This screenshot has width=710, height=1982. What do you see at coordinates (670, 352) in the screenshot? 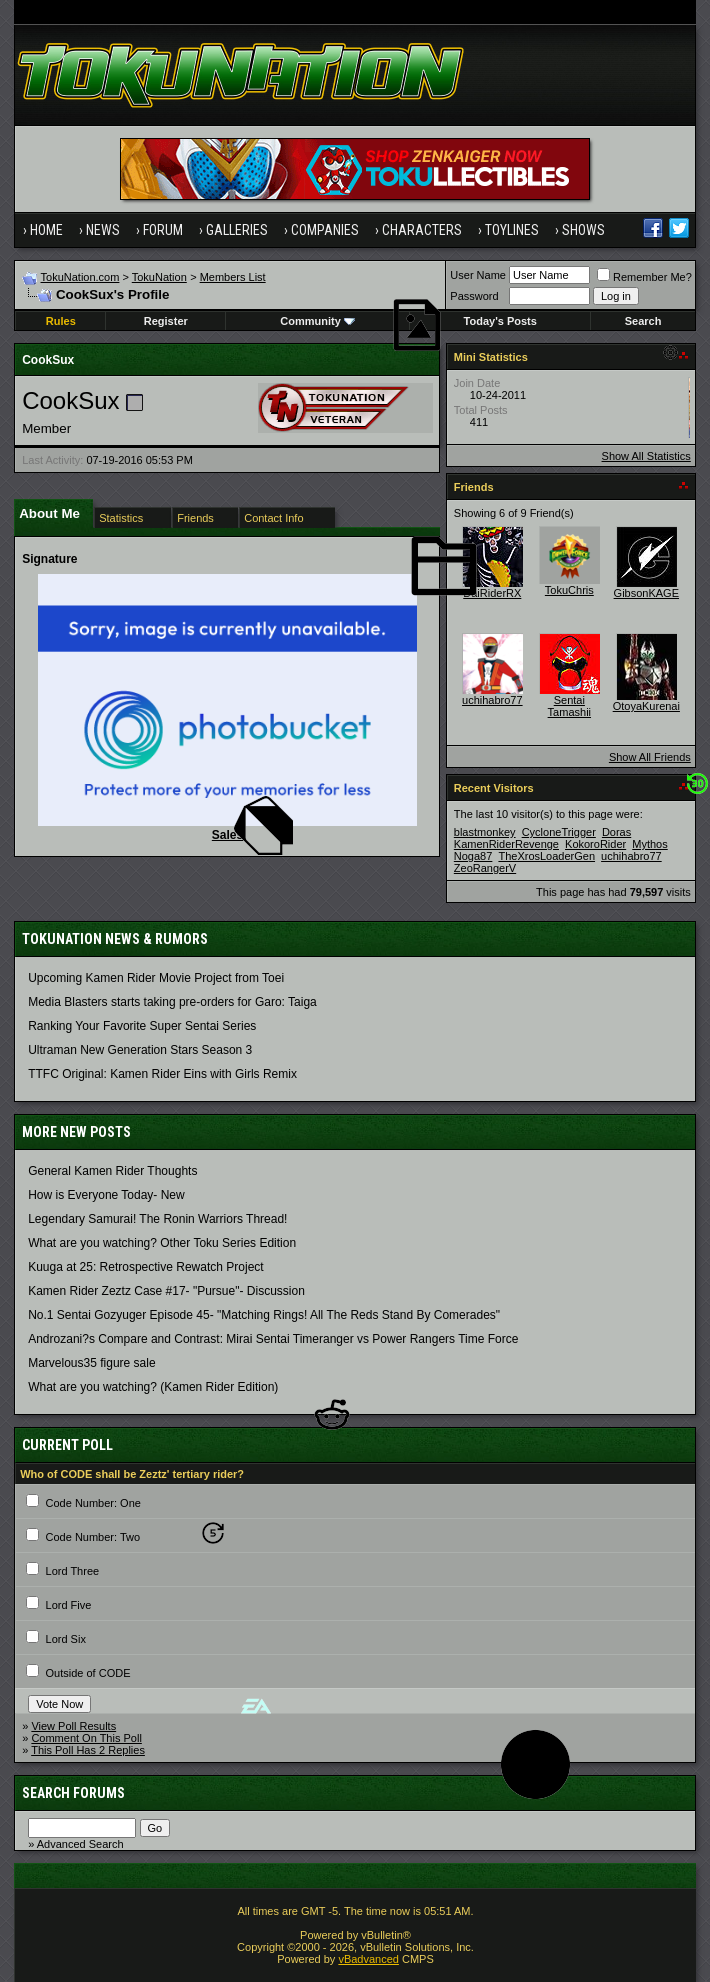
I see `access settings or preferences` at bounding box center [670, 352].